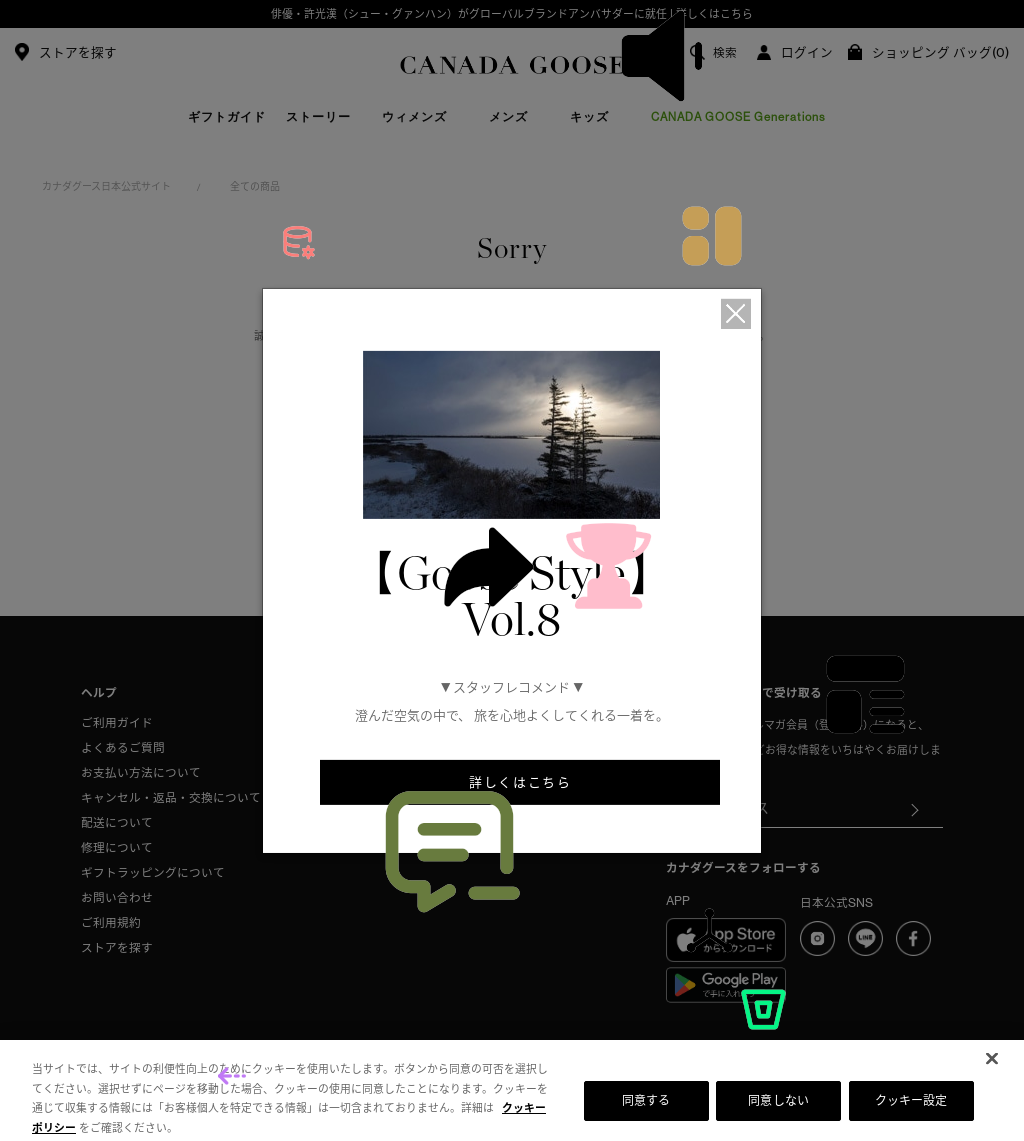 The width and height of the screenshot is (1024, 1141). What do you see at coordinates (489, 567) in the screenshot?
I see `share or forward content` at bounding box center [489, 567].